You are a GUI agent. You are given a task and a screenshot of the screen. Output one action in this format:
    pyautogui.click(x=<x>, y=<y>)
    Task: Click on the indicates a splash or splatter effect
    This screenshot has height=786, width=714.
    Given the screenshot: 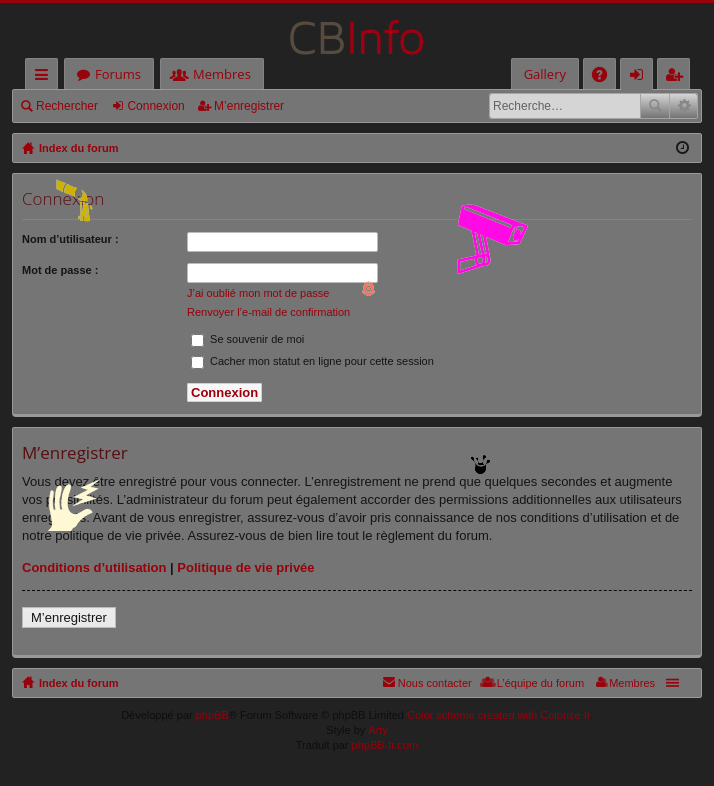 What is the action you would take?
    pyautogui.click(x=480, y=464)
    